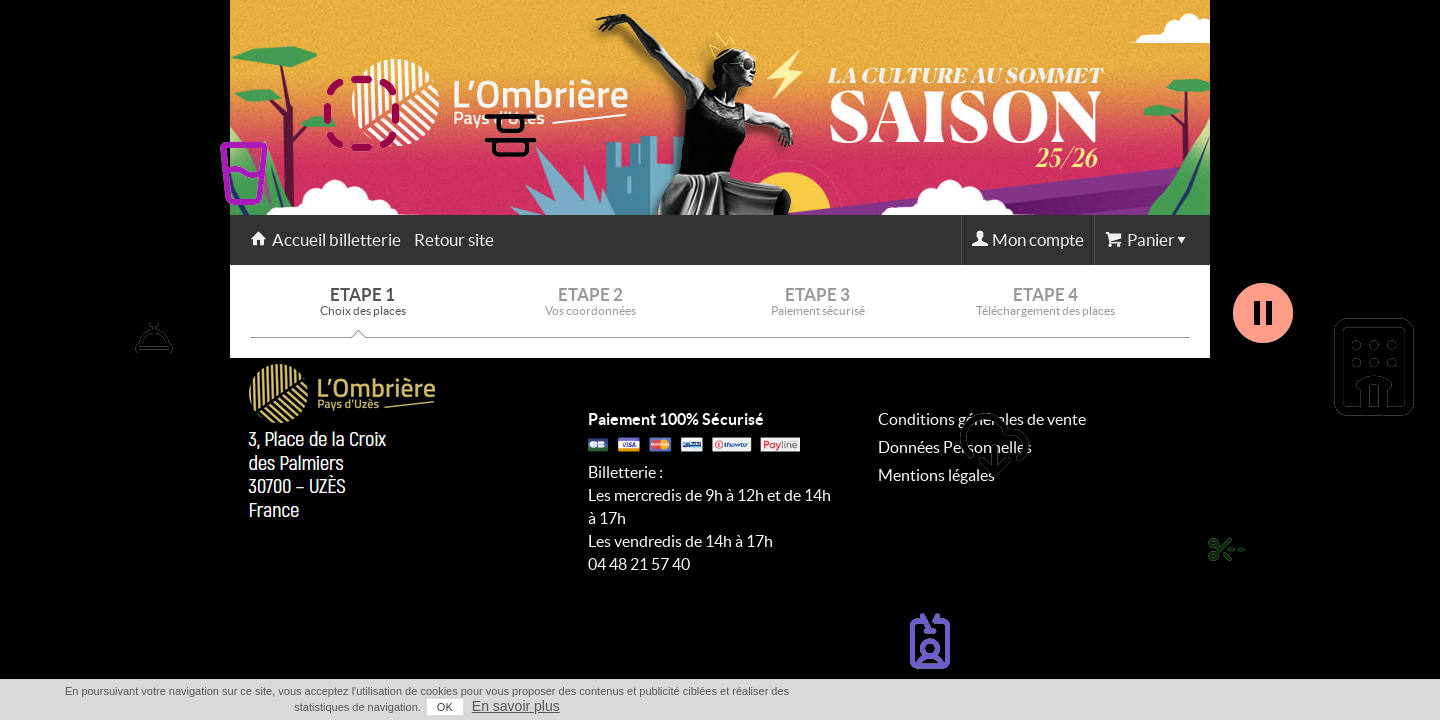  What do you see at coordinates (510, 135) in the screenshot?
I see `align objects to the top edge with vertical distribution` at bounding box center [510, 135].